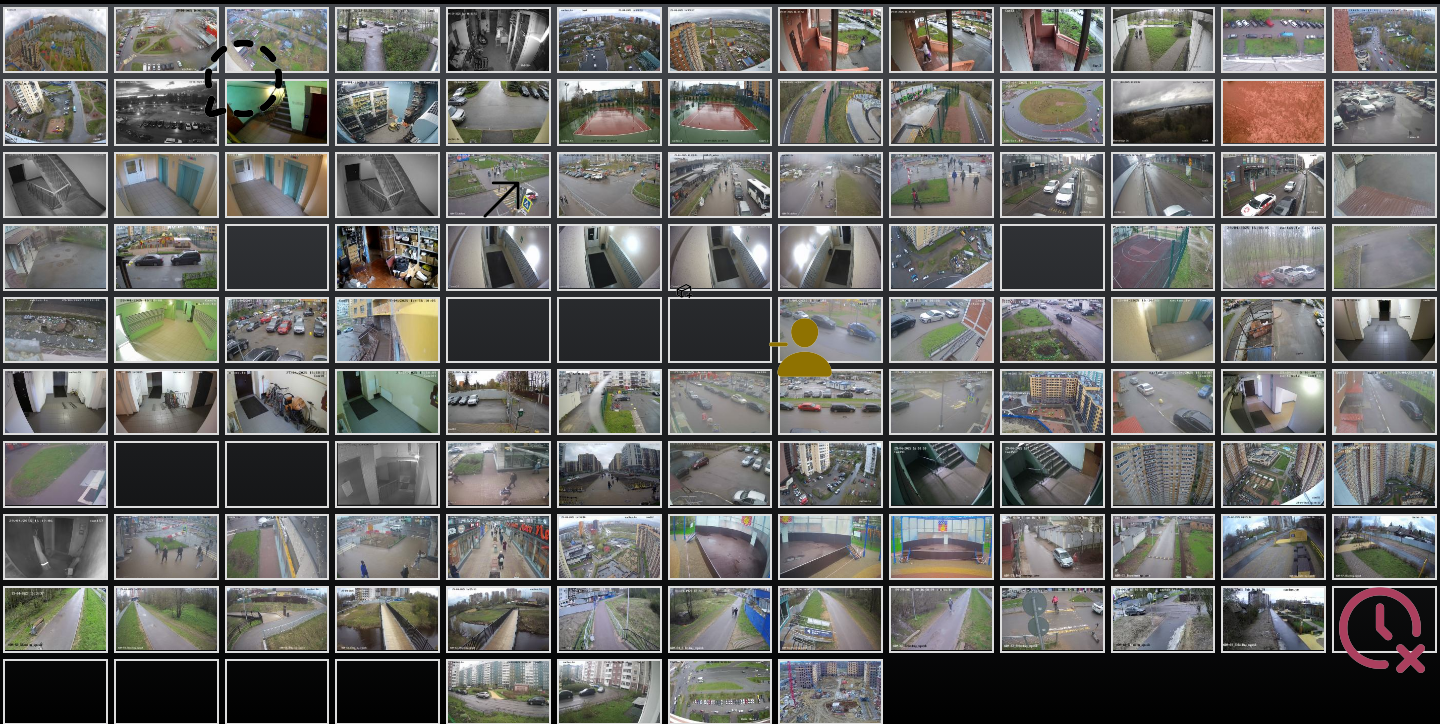 Image resolution: width=1440 pixels, height=724 pixels. What do you see at coordinates (501, 199) in the screenshot?
I see `open link in new tab or window` at bounding box center [501, 199].